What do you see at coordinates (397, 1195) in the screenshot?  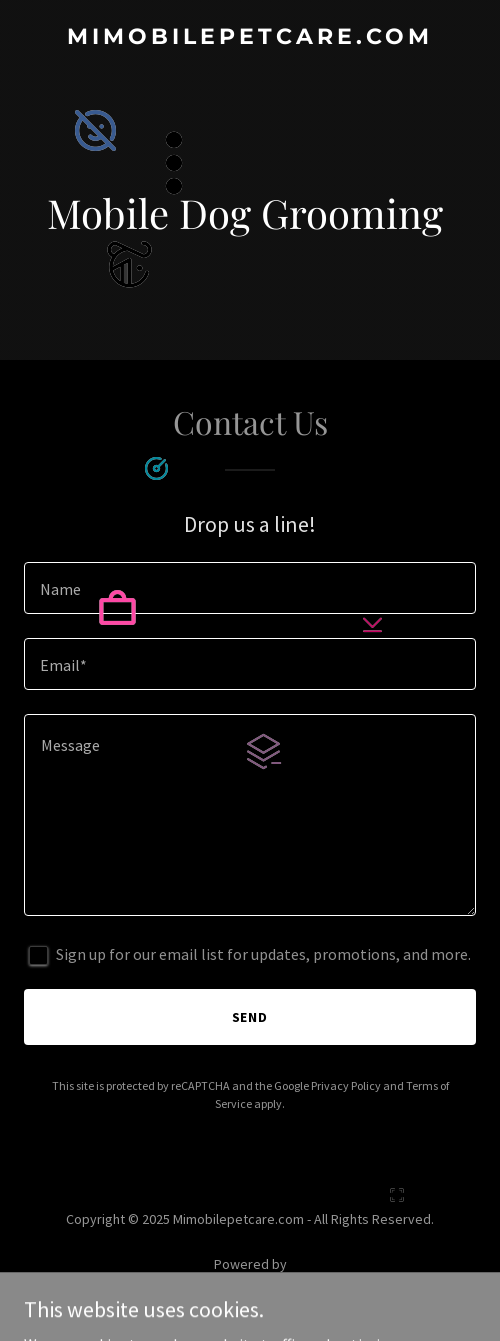 I see `expand to fullscreen mode` at bounding box center [397, 1195].